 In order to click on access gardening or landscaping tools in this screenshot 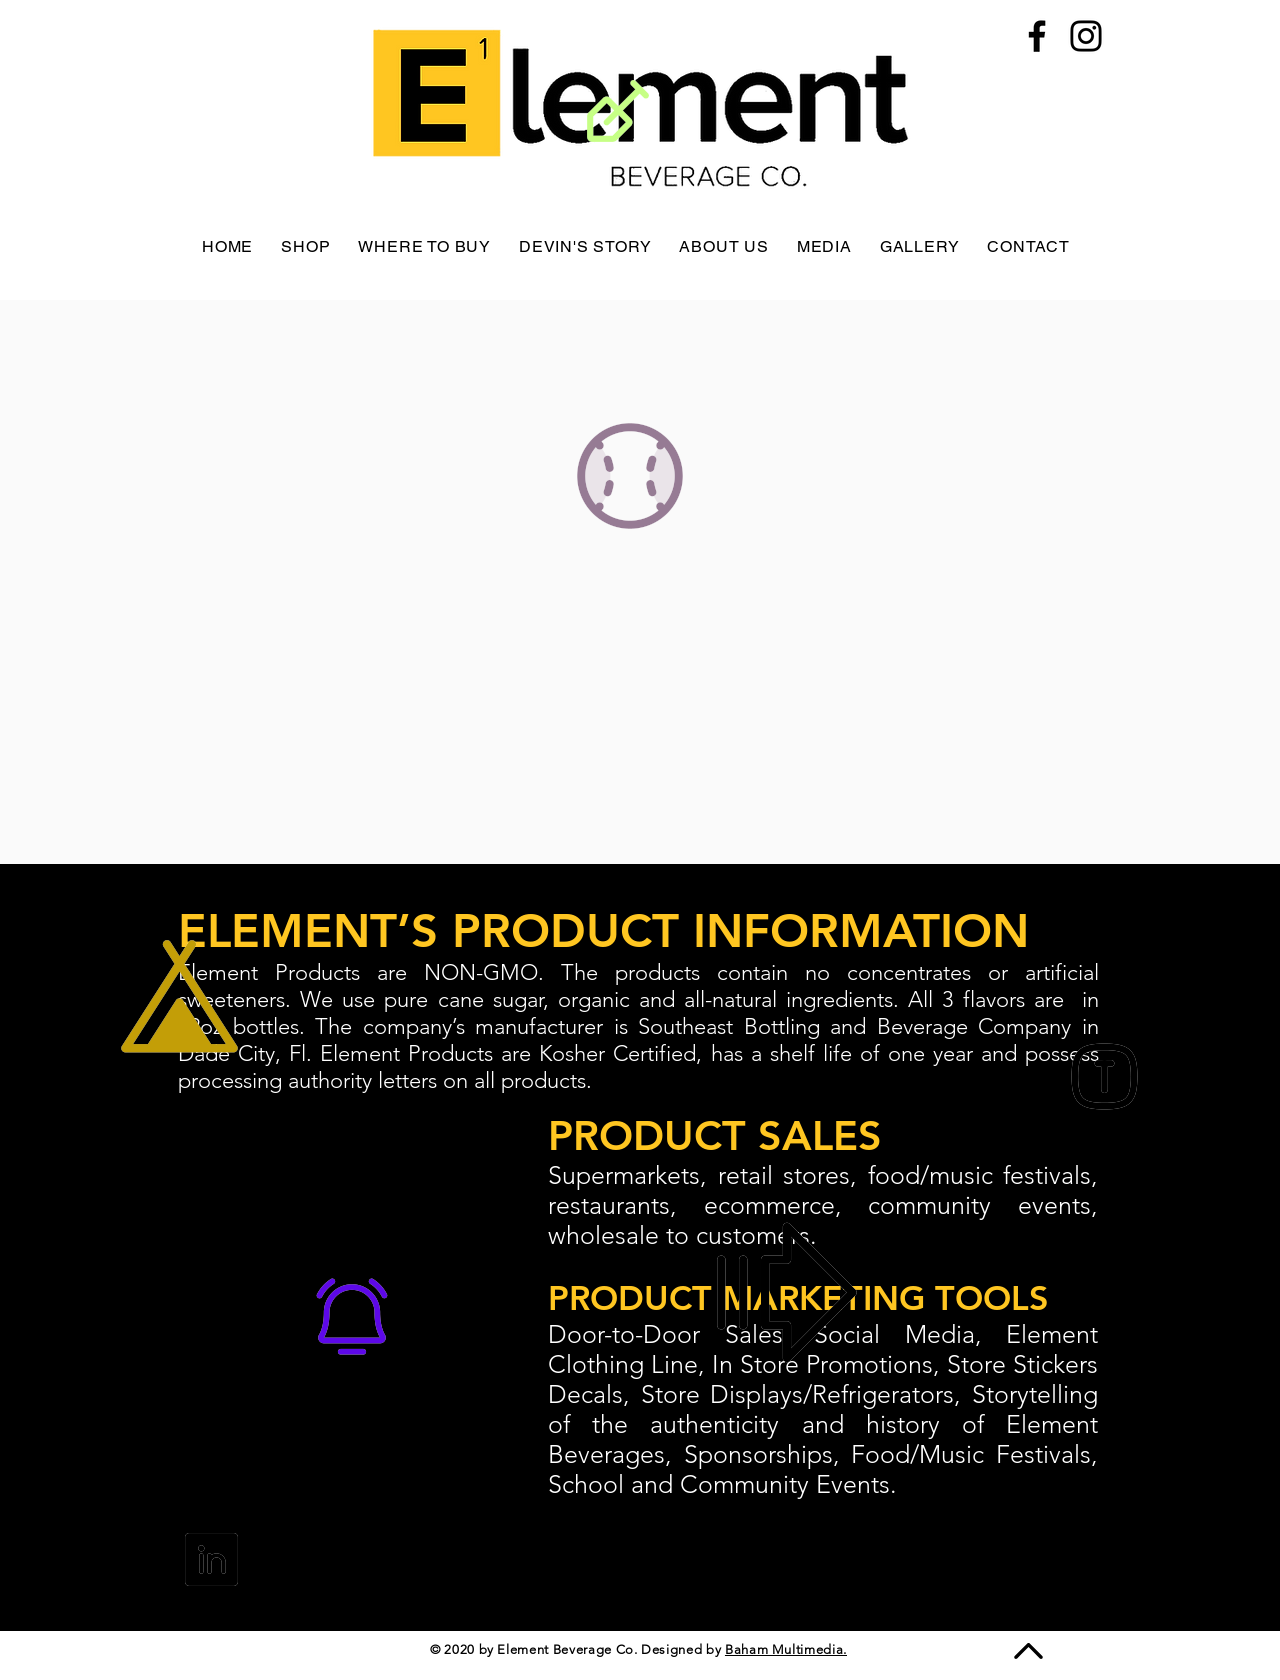, I will do `click(617, 112)`.